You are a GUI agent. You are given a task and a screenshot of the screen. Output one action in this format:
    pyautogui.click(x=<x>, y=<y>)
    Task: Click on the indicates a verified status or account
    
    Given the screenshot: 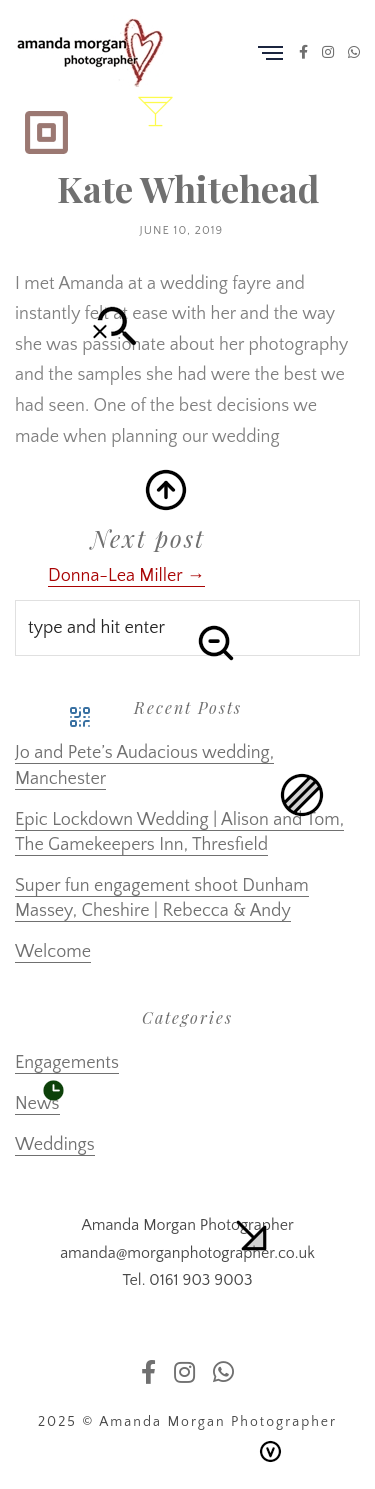 What is the action you would take?
    pyautogui.click(x=270, y=1451)
    